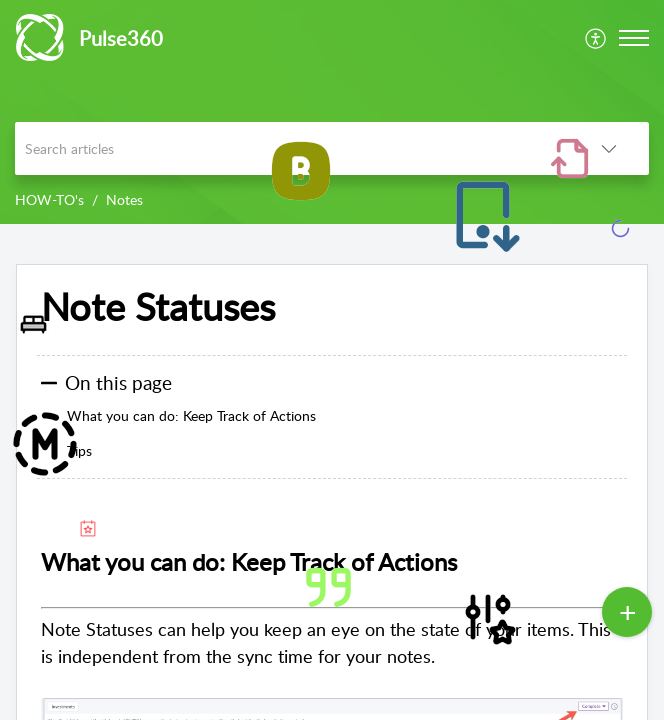 The image size is (664, 720). What do you see at coordinates (88, 529) in the screenshot?
I see `view favorite or starred events` at bounding box center [88, 529].